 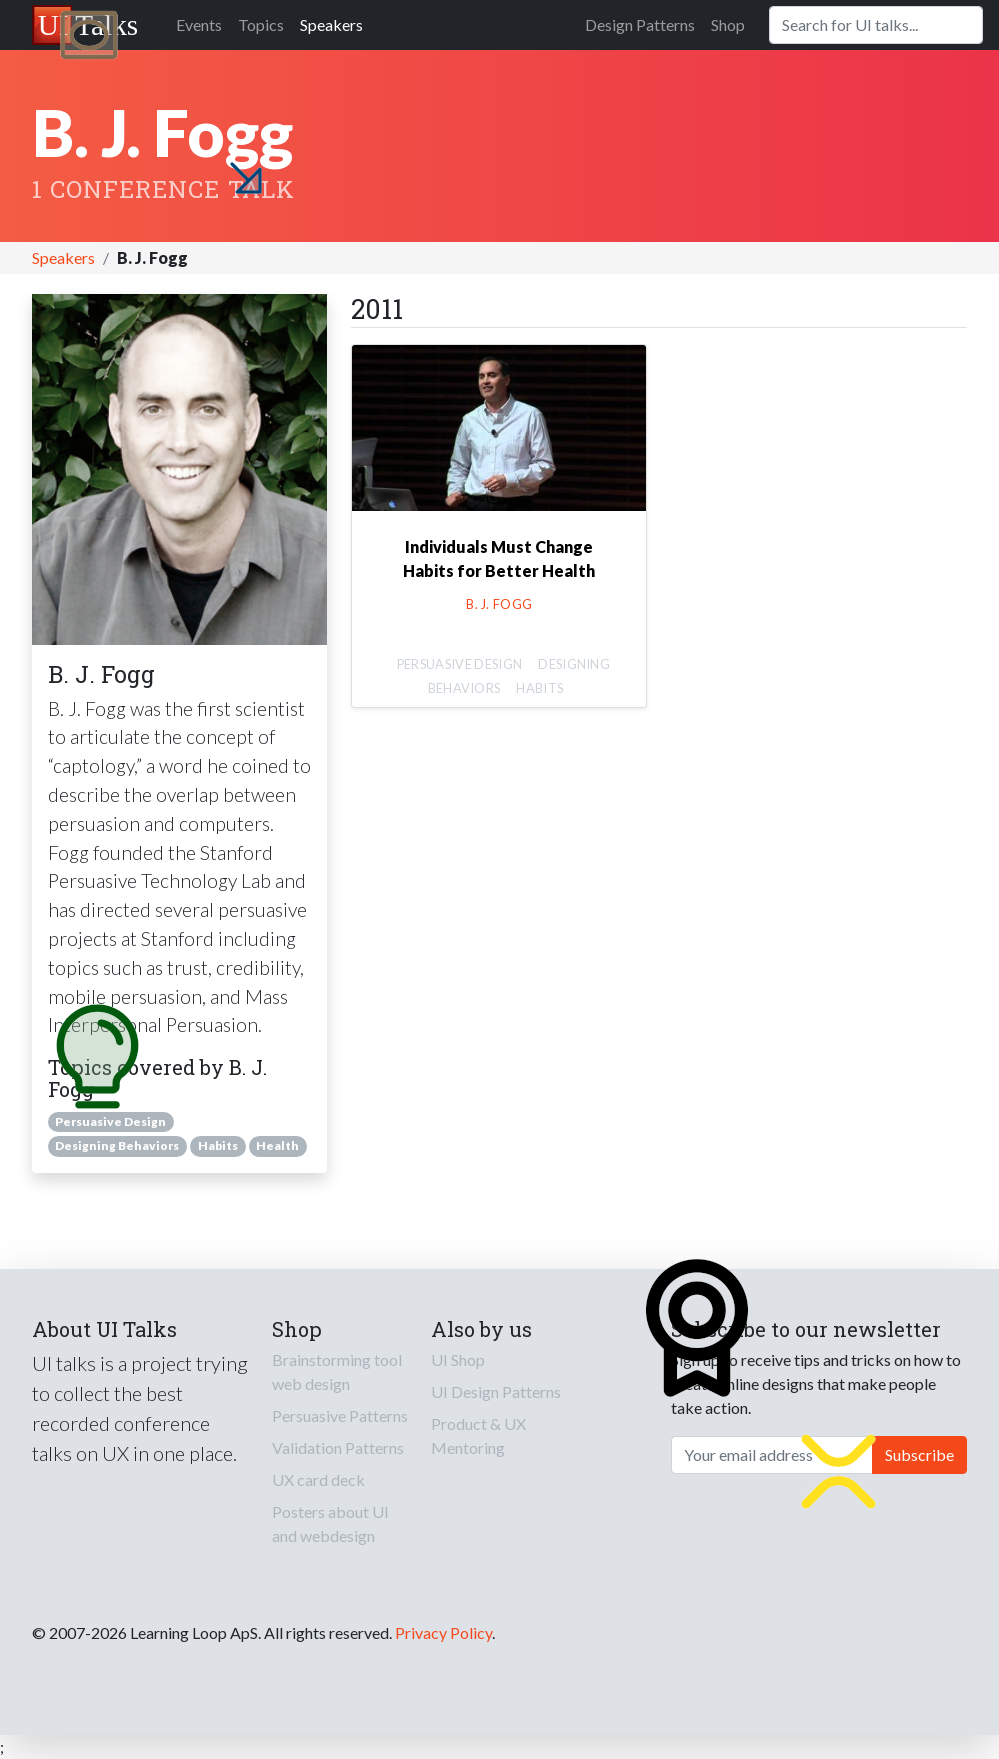 I want to click on XRP cryptocurrency symbol, so click(x=838, y=1471).